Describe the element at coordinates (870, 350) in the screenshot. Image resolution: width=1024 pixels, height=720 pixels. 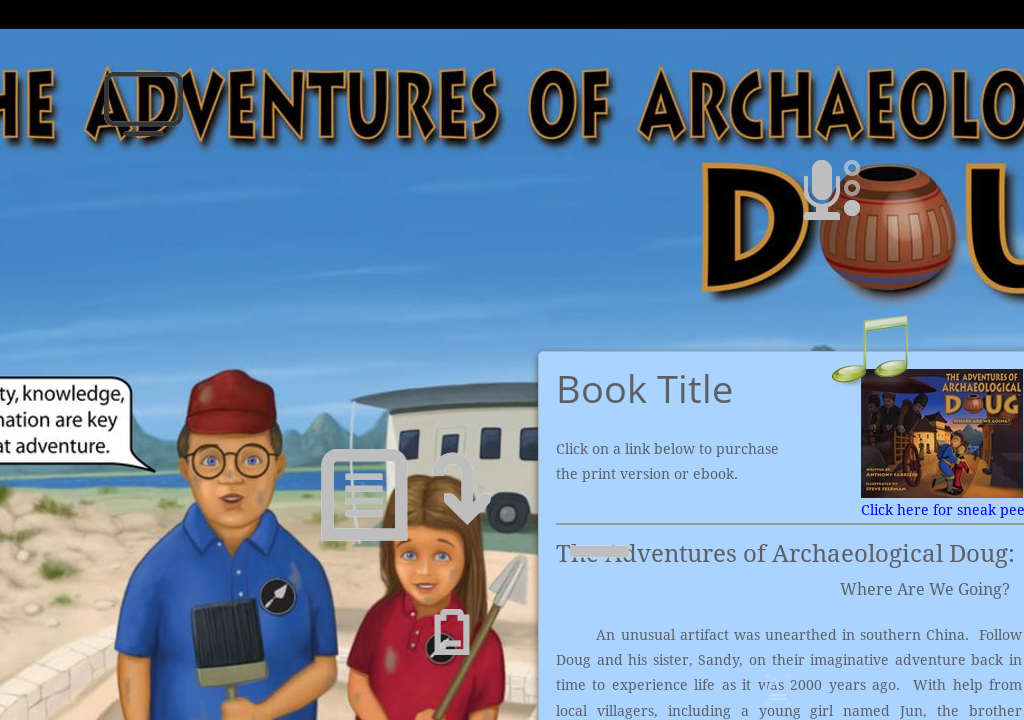
I see `indicates an audio file type` at that location.